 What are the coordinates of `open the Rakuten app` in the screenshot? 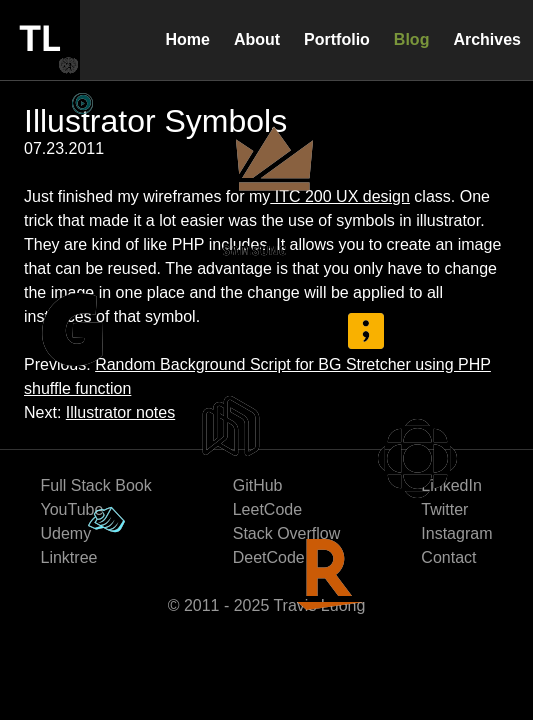 It's located at (330, 574).